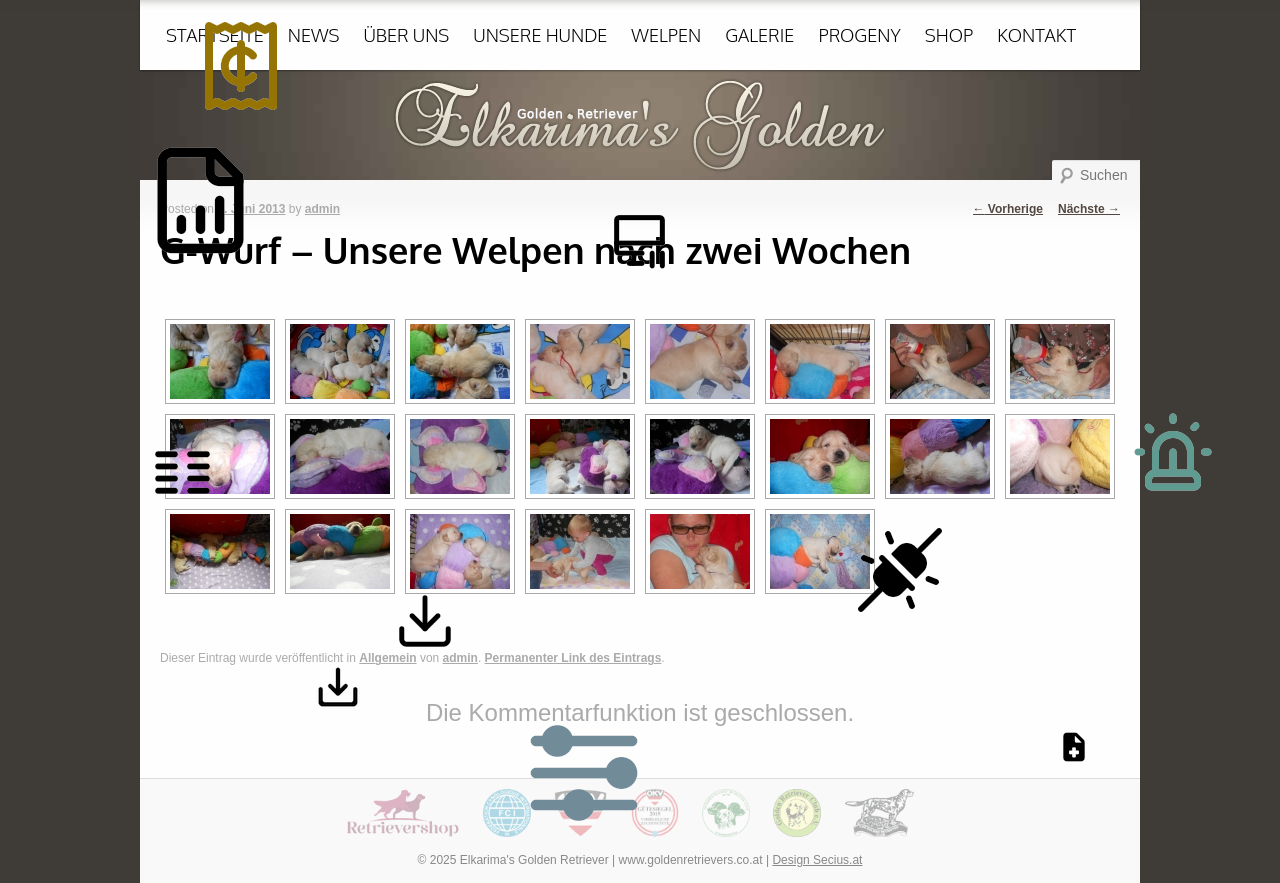  Describe the element at coordinates (1173, 452) in the screenshot. I see `trigger an emergency alert` at that location.